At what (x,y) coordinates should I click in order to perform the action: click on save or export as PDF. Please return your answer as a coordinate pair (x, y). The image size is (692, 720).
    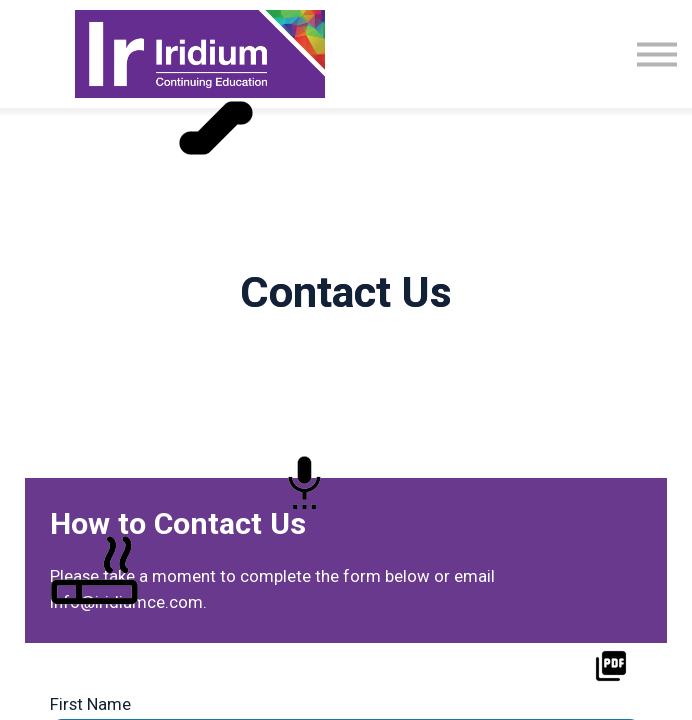
    Looking at the image, I should click on (611, 666).